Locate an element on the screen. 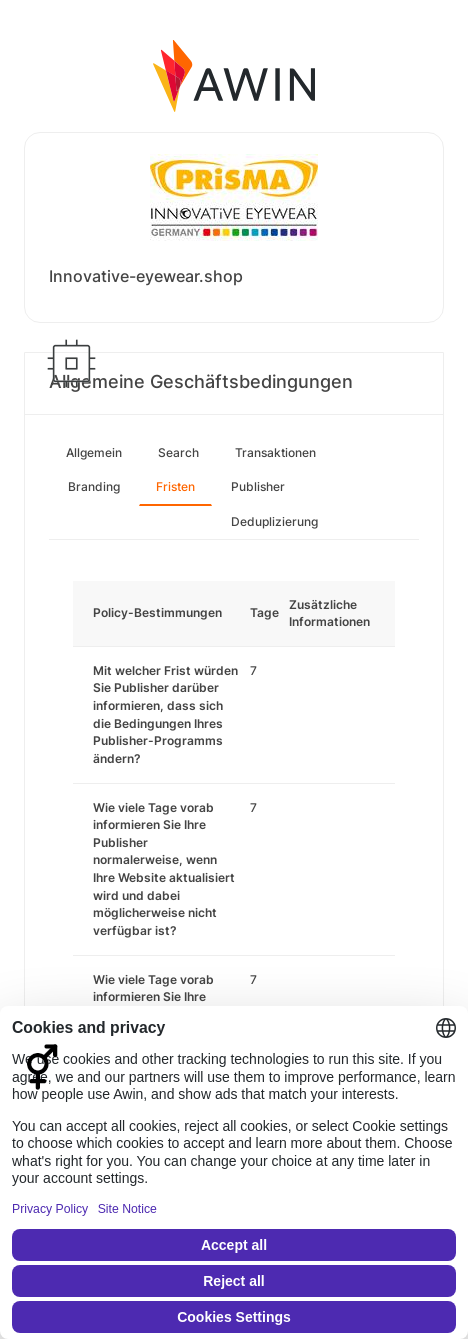 The image size is (468, 1339). view CPU or processor information is located at coordinates (71, 363).